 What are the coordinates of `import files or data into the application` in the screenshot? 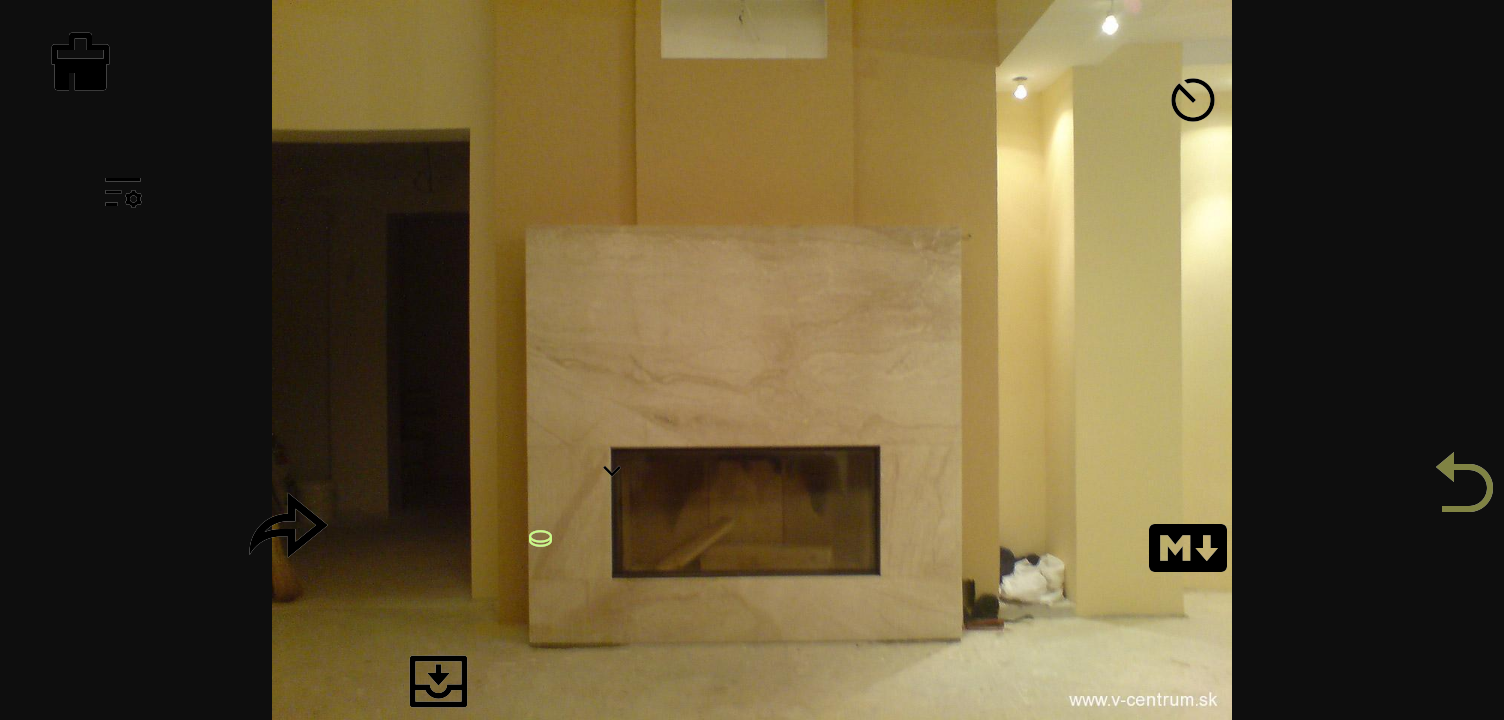 It's located at (438, 681).